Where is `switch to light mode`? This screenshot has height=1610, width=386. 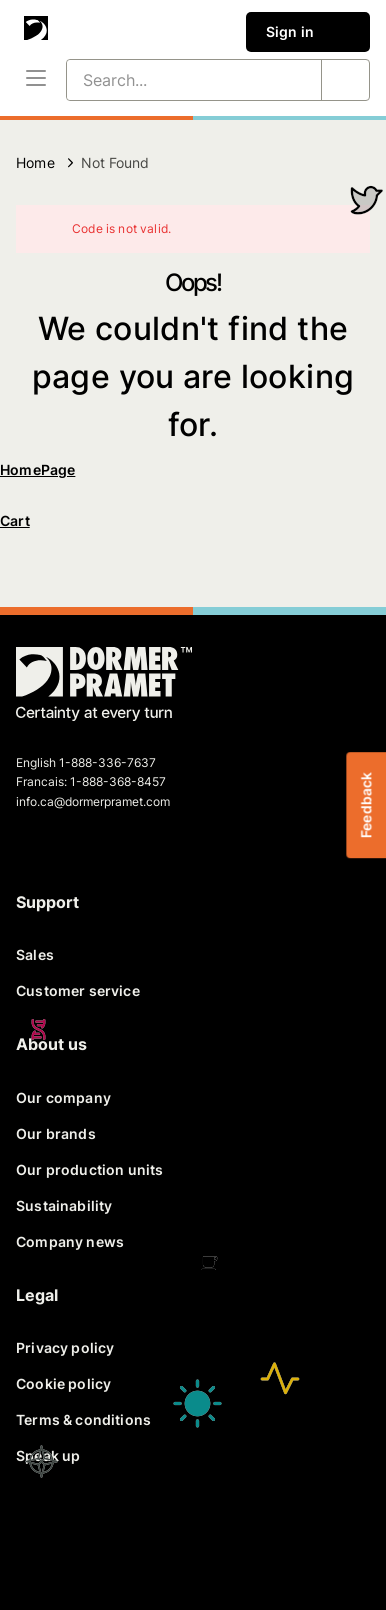 switch to light mode is located at coordinates (197, 1403).